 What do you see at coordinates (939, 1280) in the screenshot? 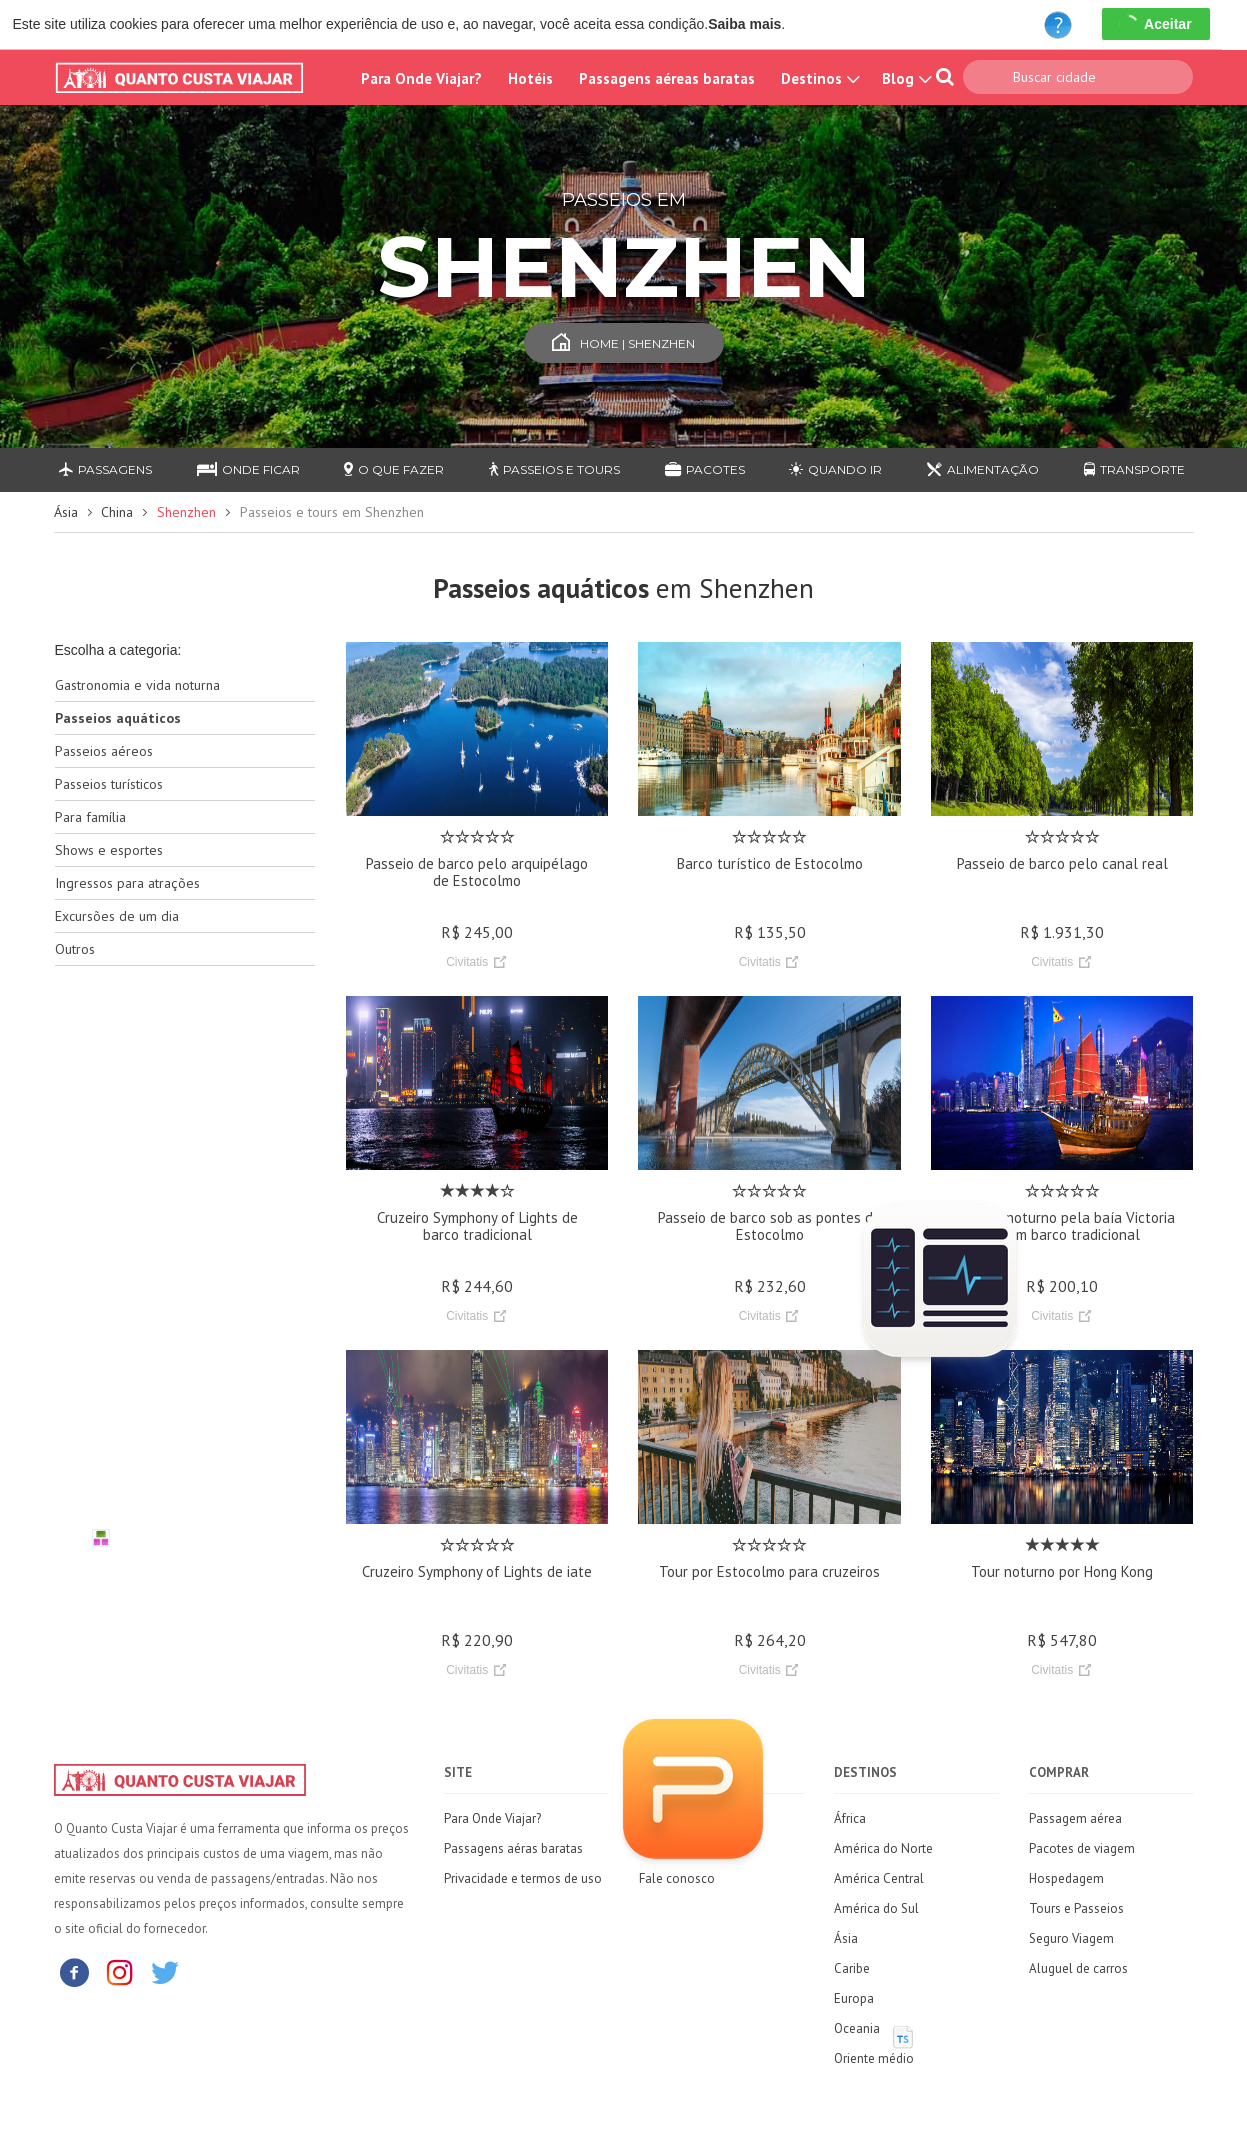
I see `open mission center system monitor` at bounding box center [939, 1280].